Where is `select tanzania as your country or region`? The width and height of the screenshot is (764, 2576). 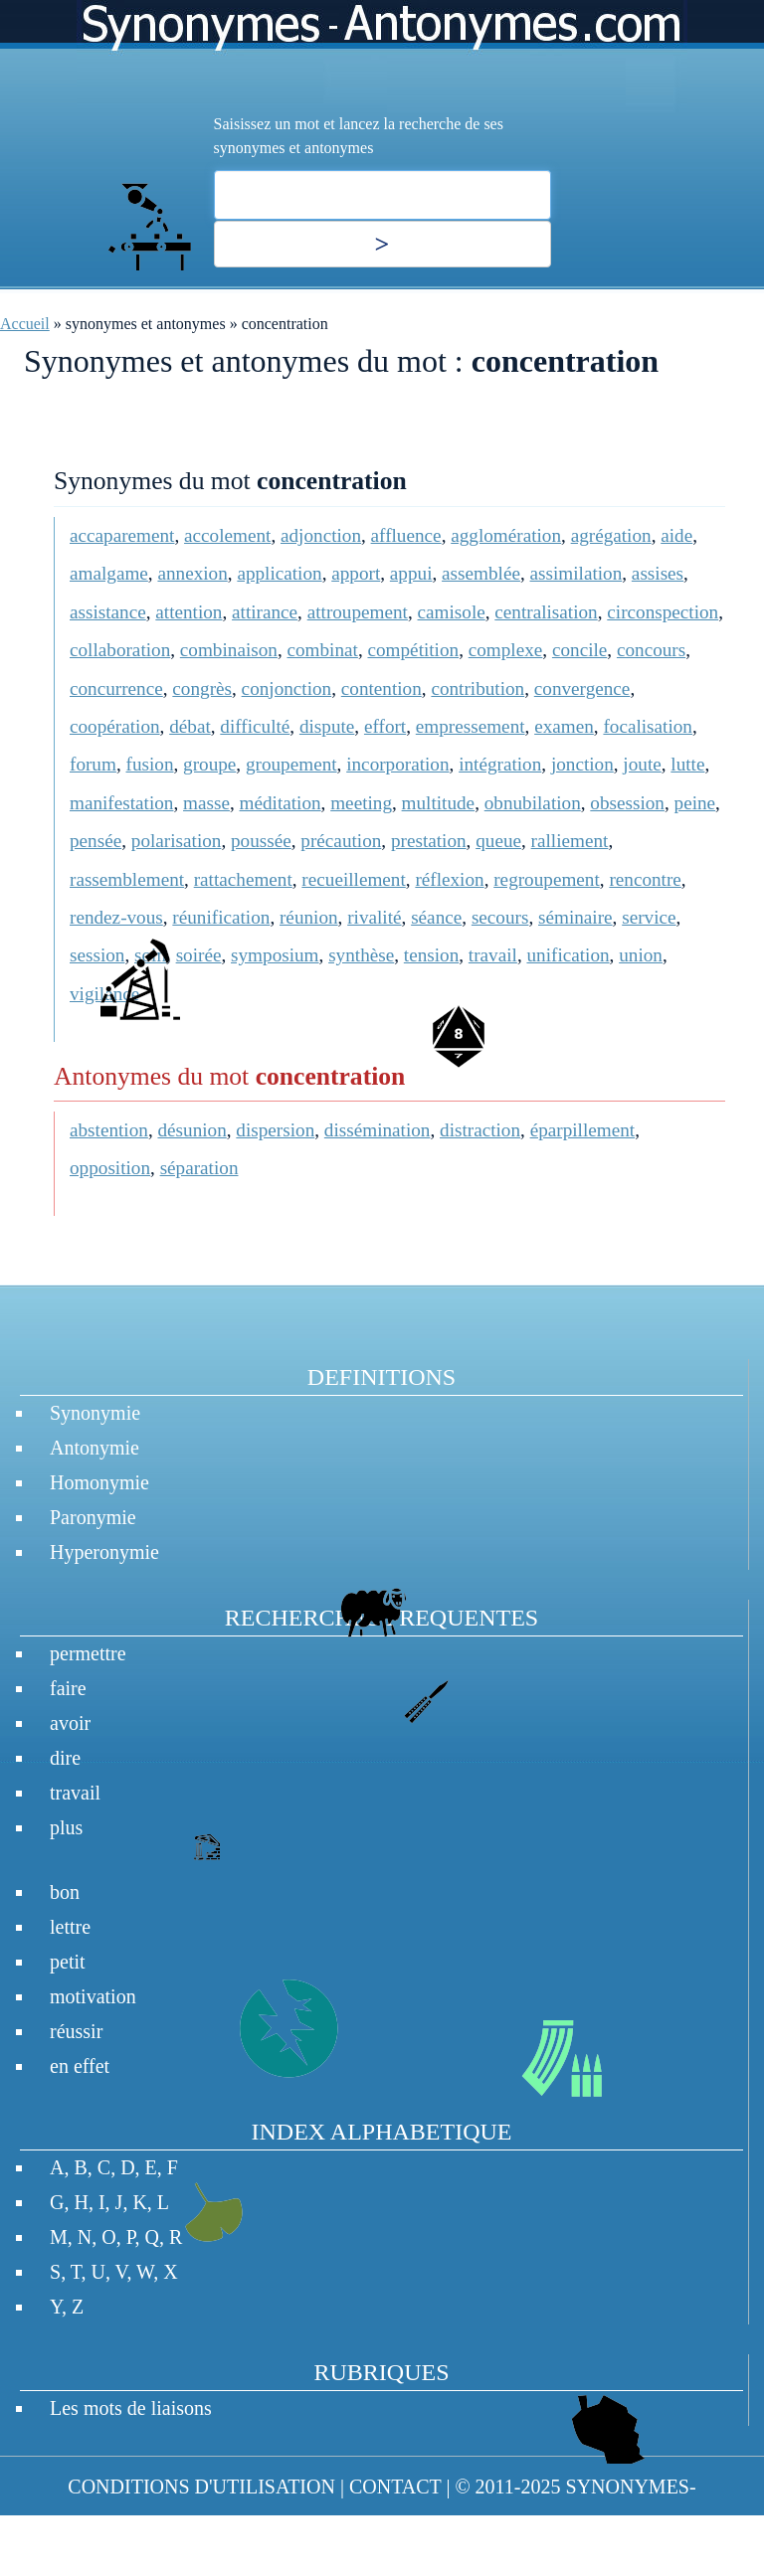 select tanzania as your country or region is located at coordinates (608, 2429).